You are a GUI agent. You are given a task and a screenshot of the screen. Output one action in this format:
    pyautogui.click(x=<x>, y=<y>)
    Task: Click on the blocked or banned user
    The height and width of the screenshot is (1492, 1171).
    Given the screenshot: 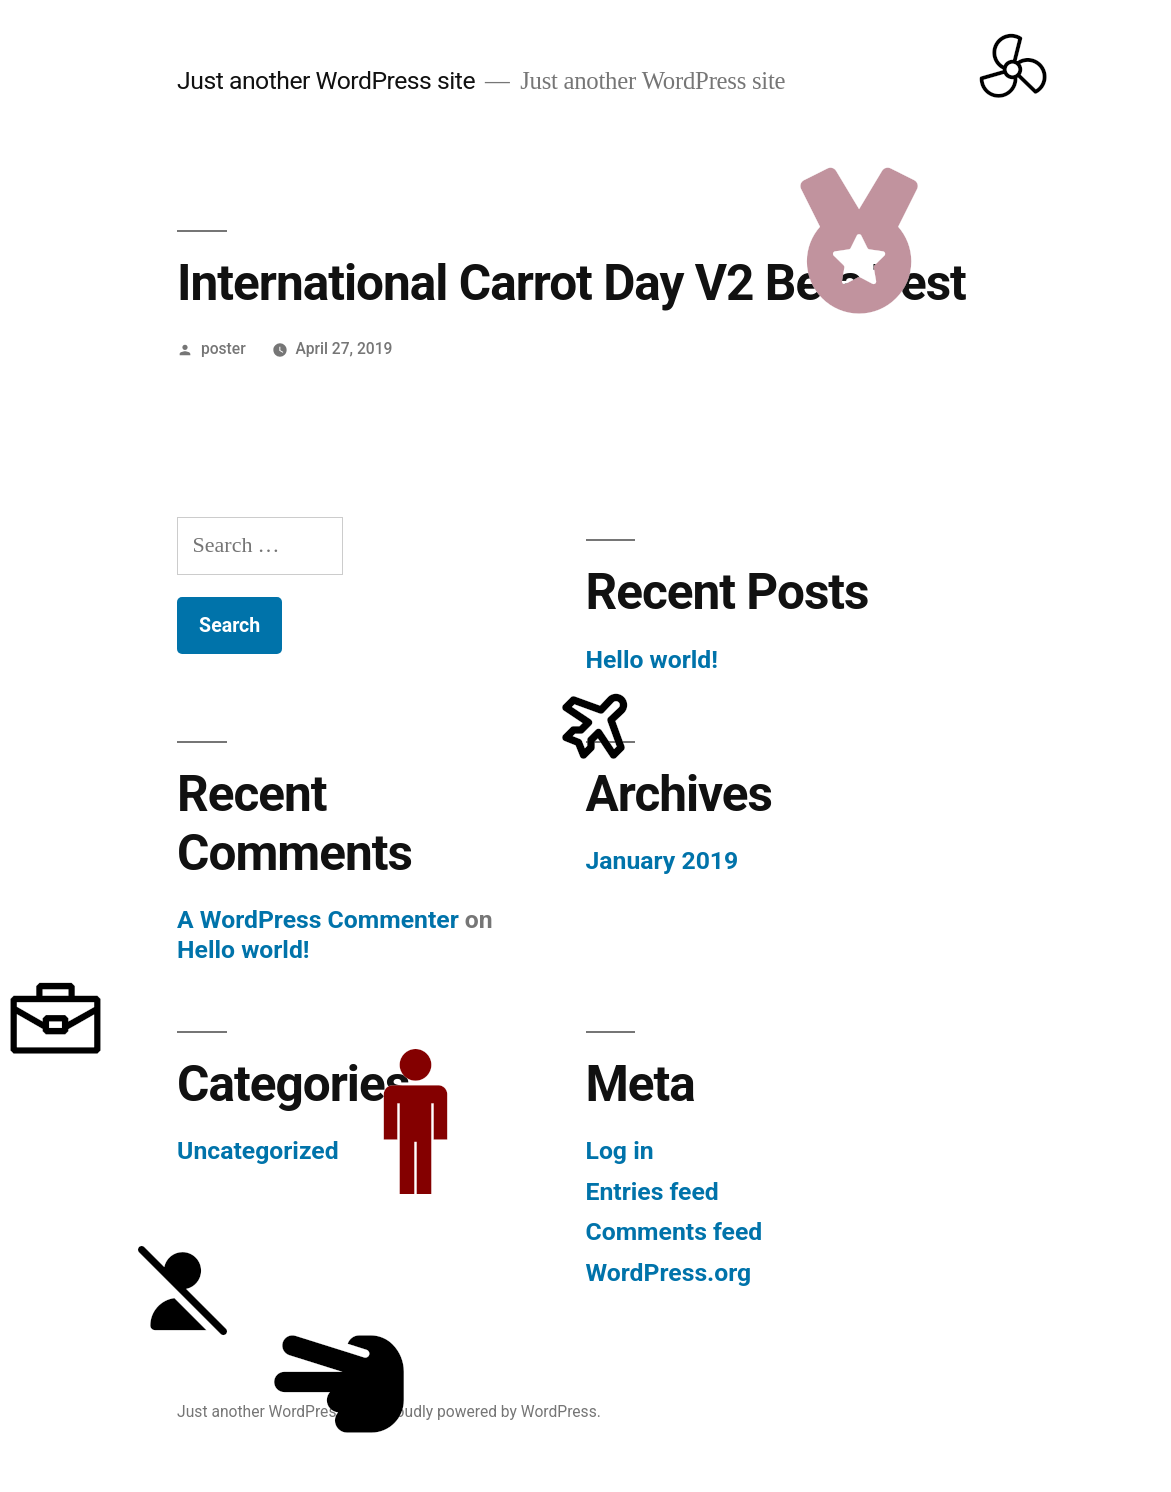 What is the action you would take?
    pyautogui.click(x=182, y=1290)
    